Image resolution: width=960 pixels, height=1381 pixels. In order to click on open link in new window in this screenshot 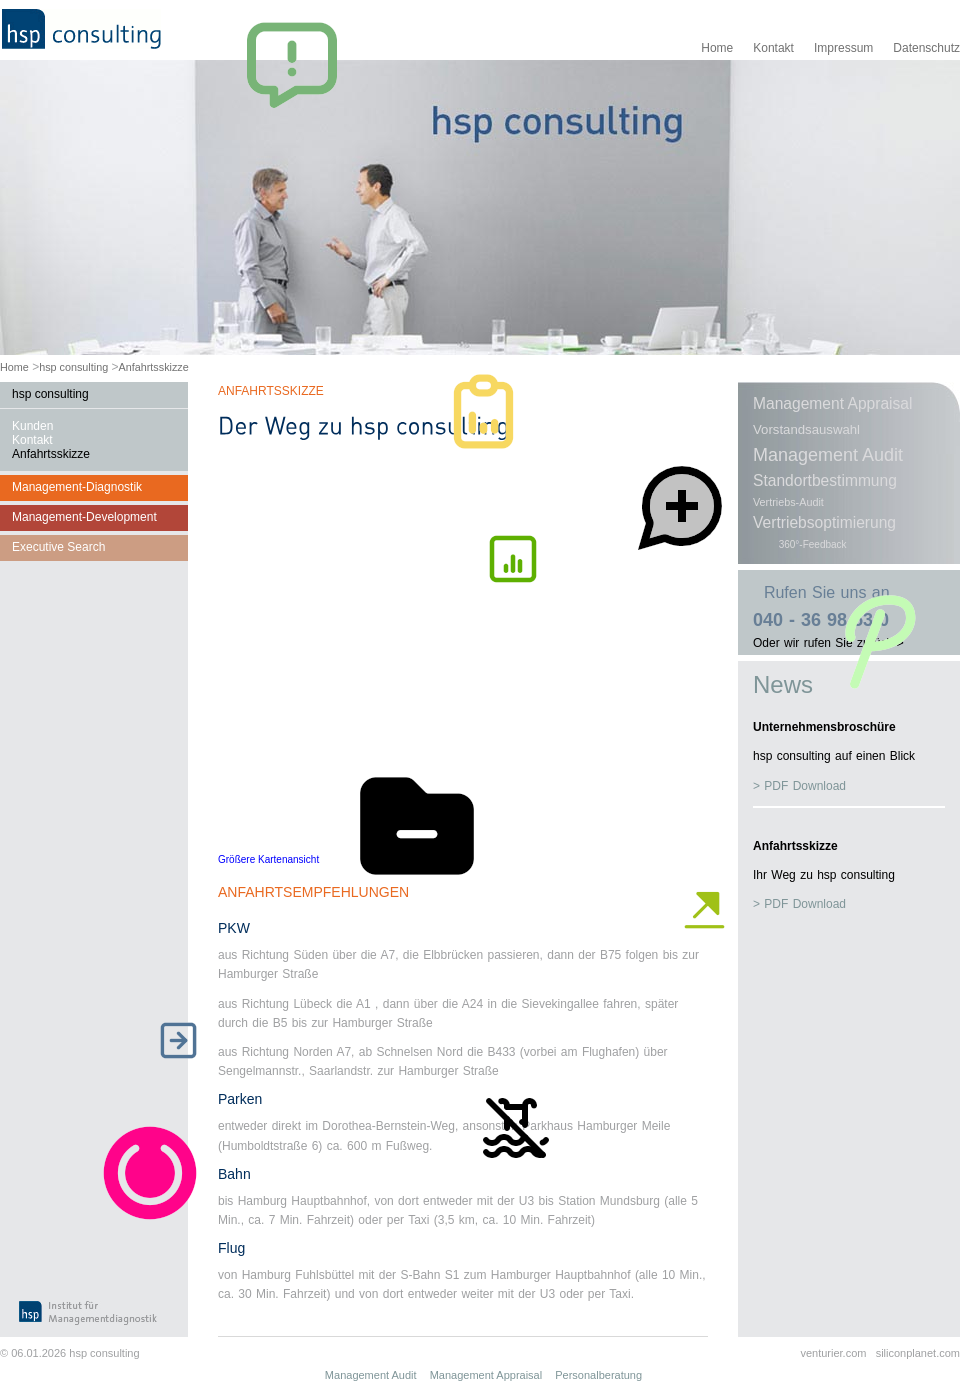, I will do `click(704, 908)`.